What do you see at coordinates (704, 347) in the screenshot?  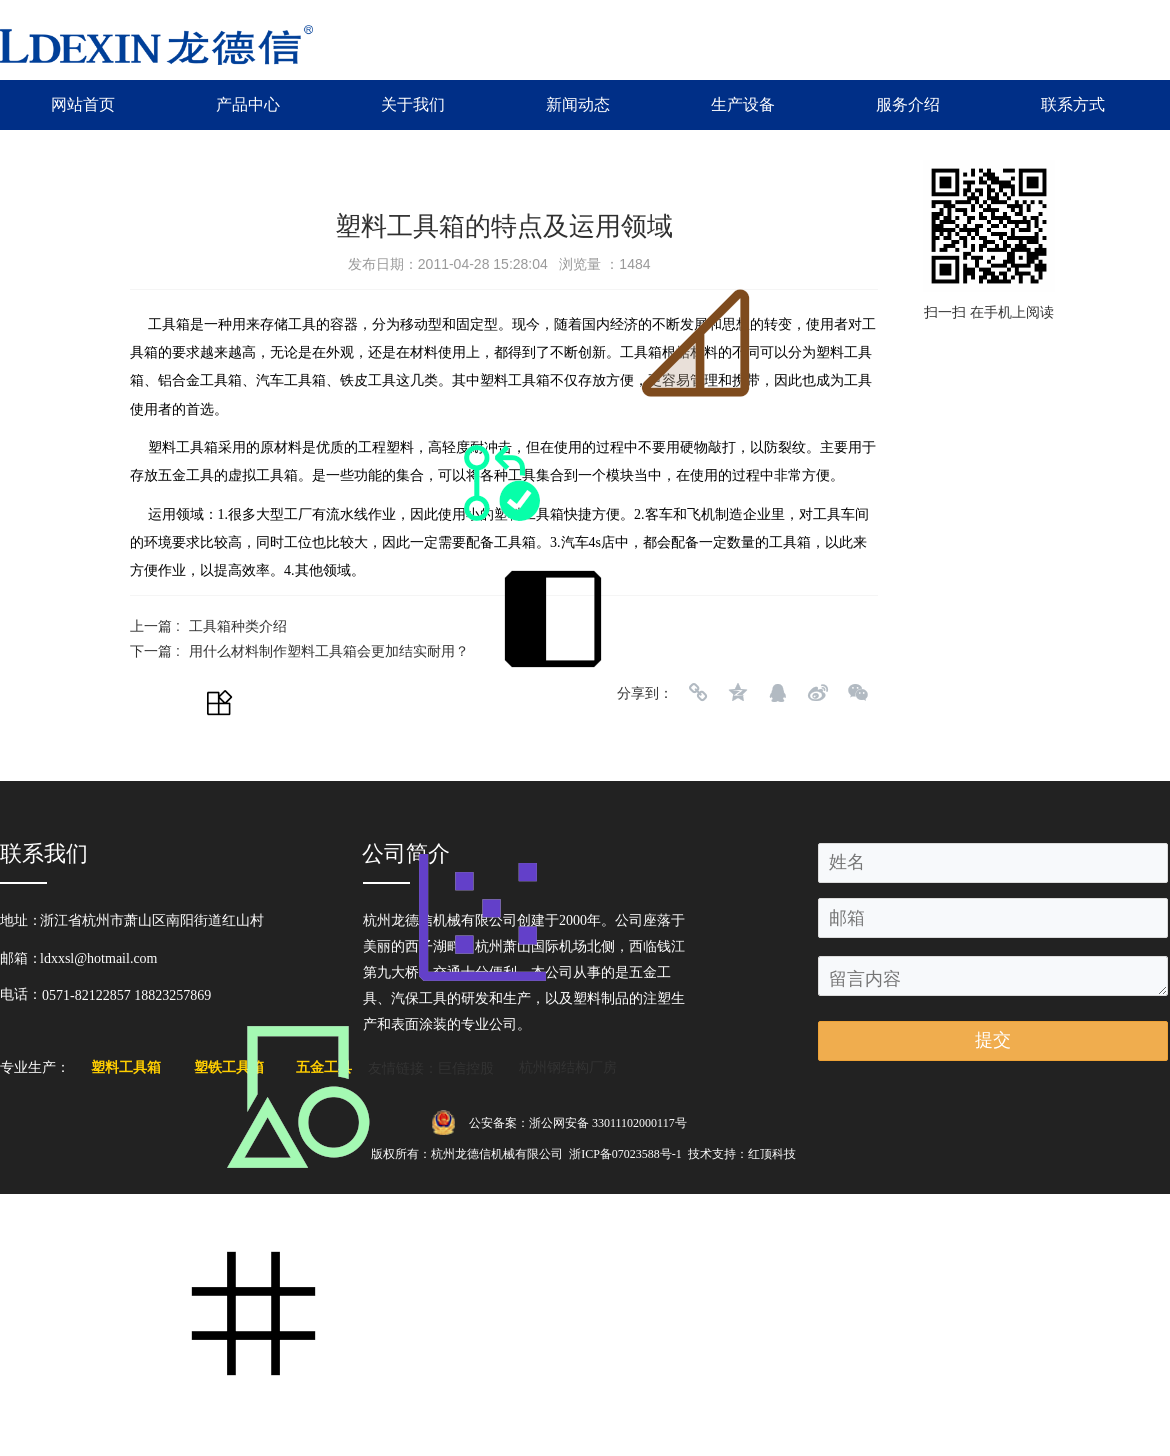 I see `indicates medium cellular signal strength` at bounding box center [704, 347].